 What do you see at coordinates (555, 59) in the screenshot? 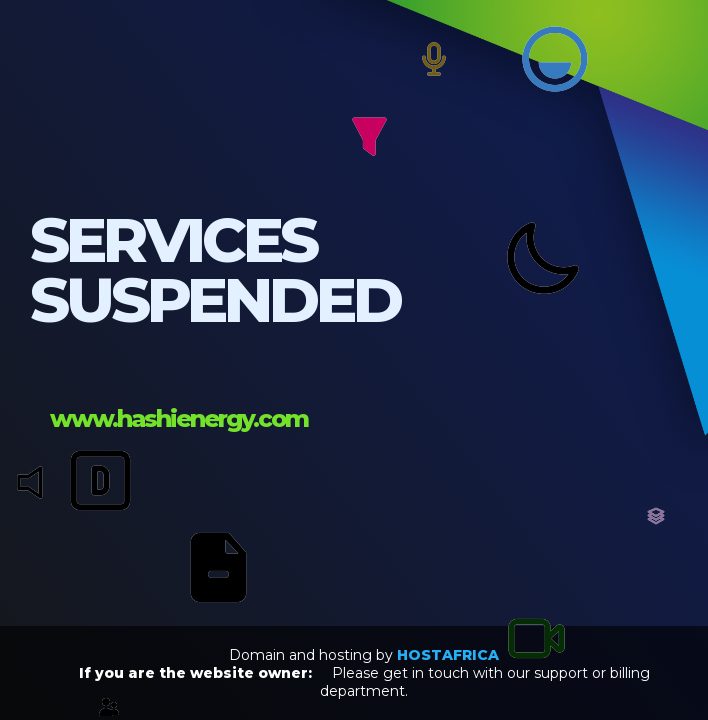
I see `add an emoji or reaction to a message` at bounding box center [555, 59].